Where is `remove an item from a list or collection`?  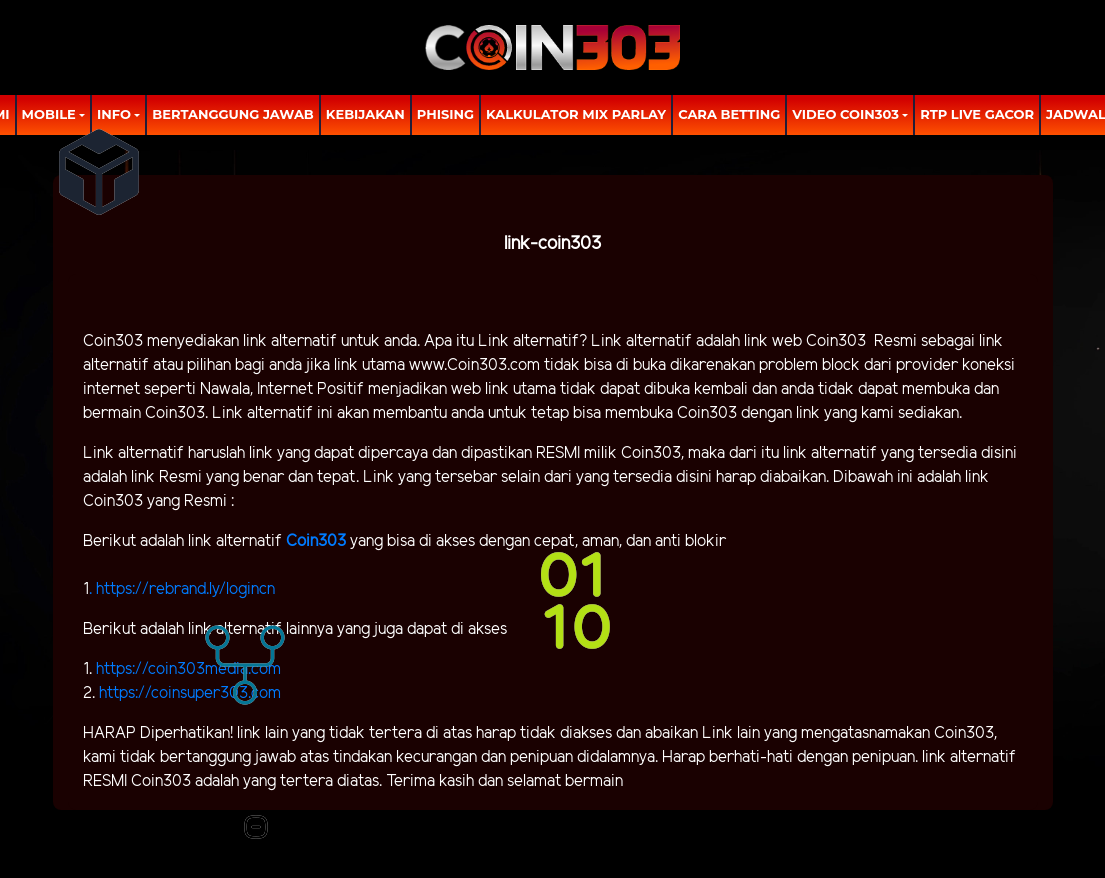
remove an item from a list or collection is located at coordinates (256, 827).